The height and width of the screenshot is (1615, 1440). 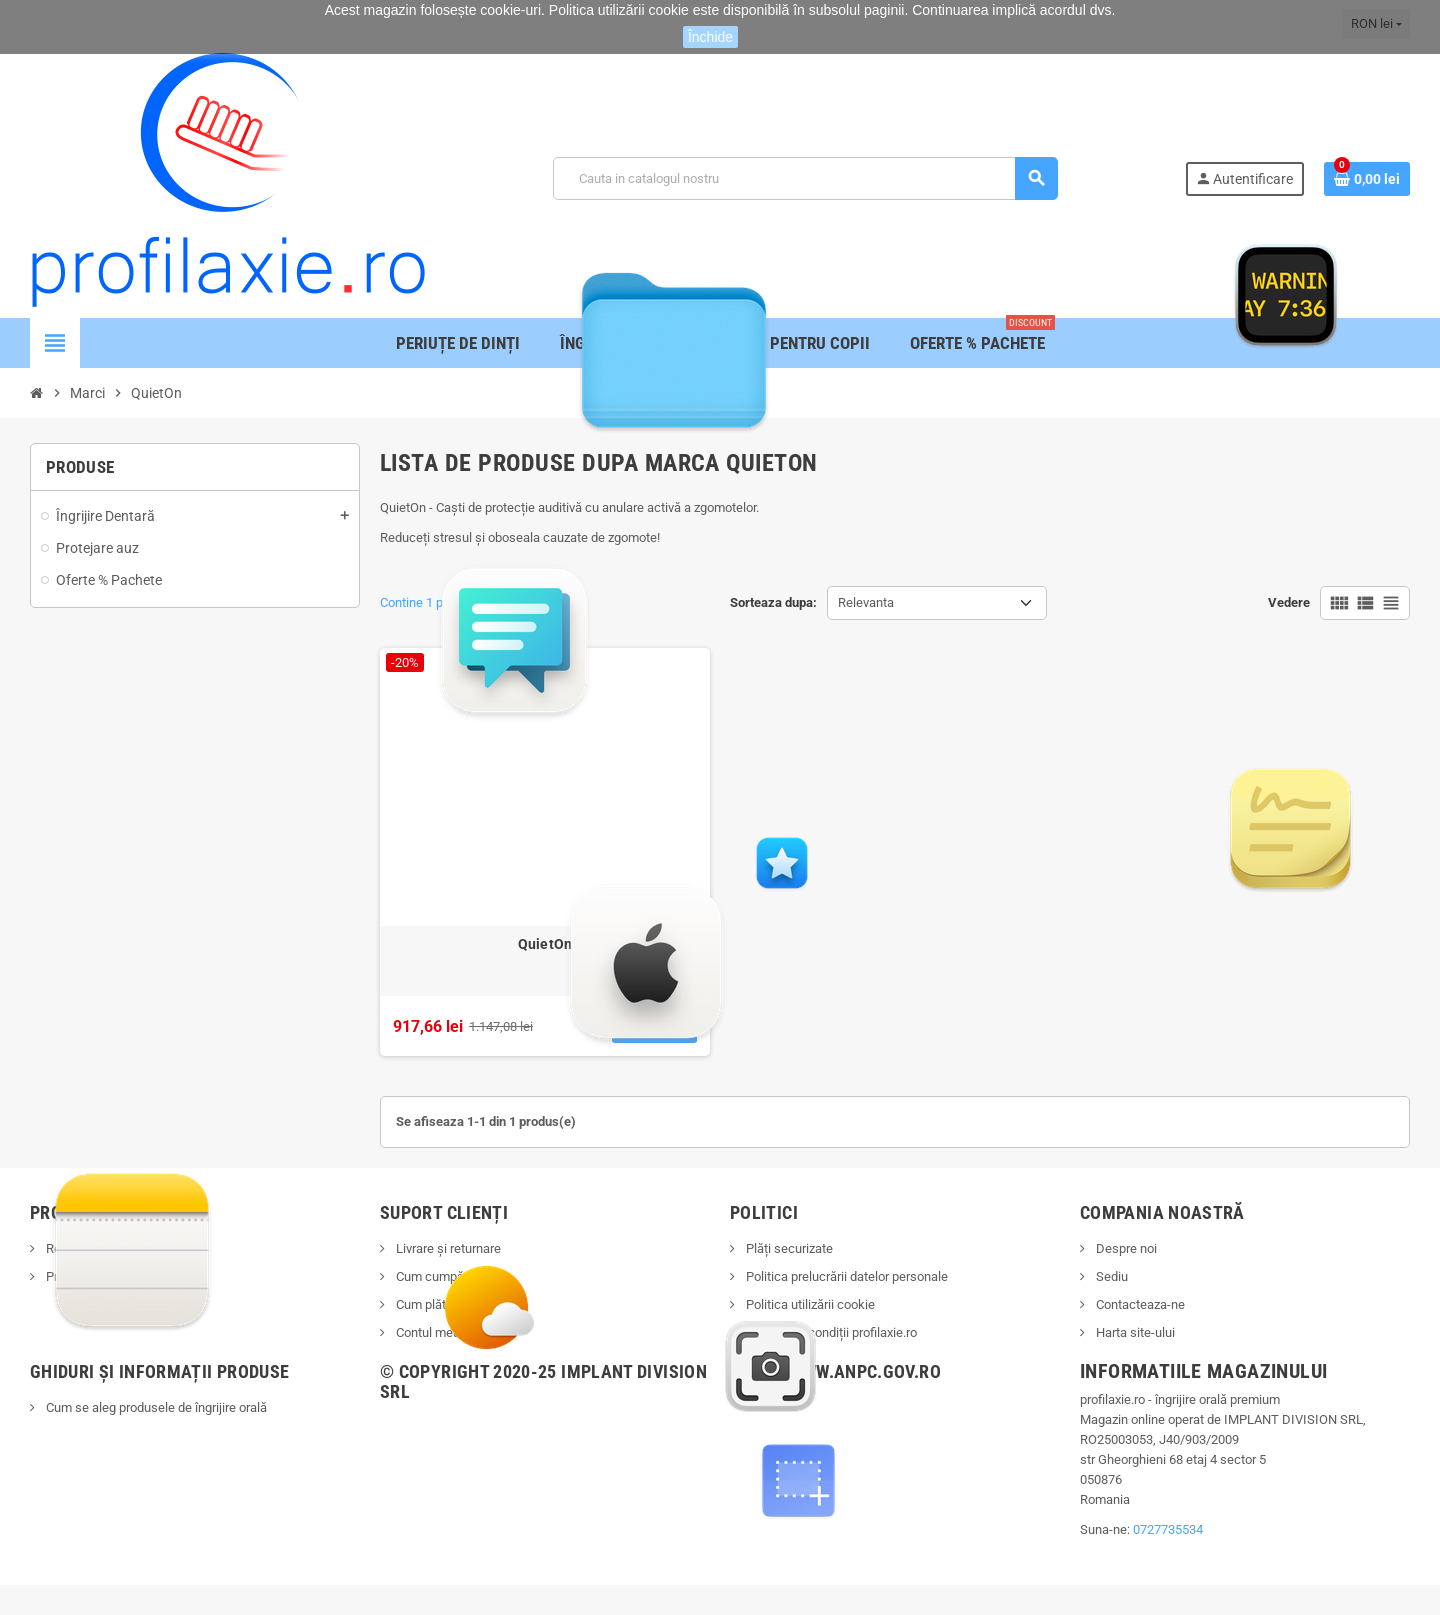 I want to click on open the screenshot app, so click(x=770, y=1366).